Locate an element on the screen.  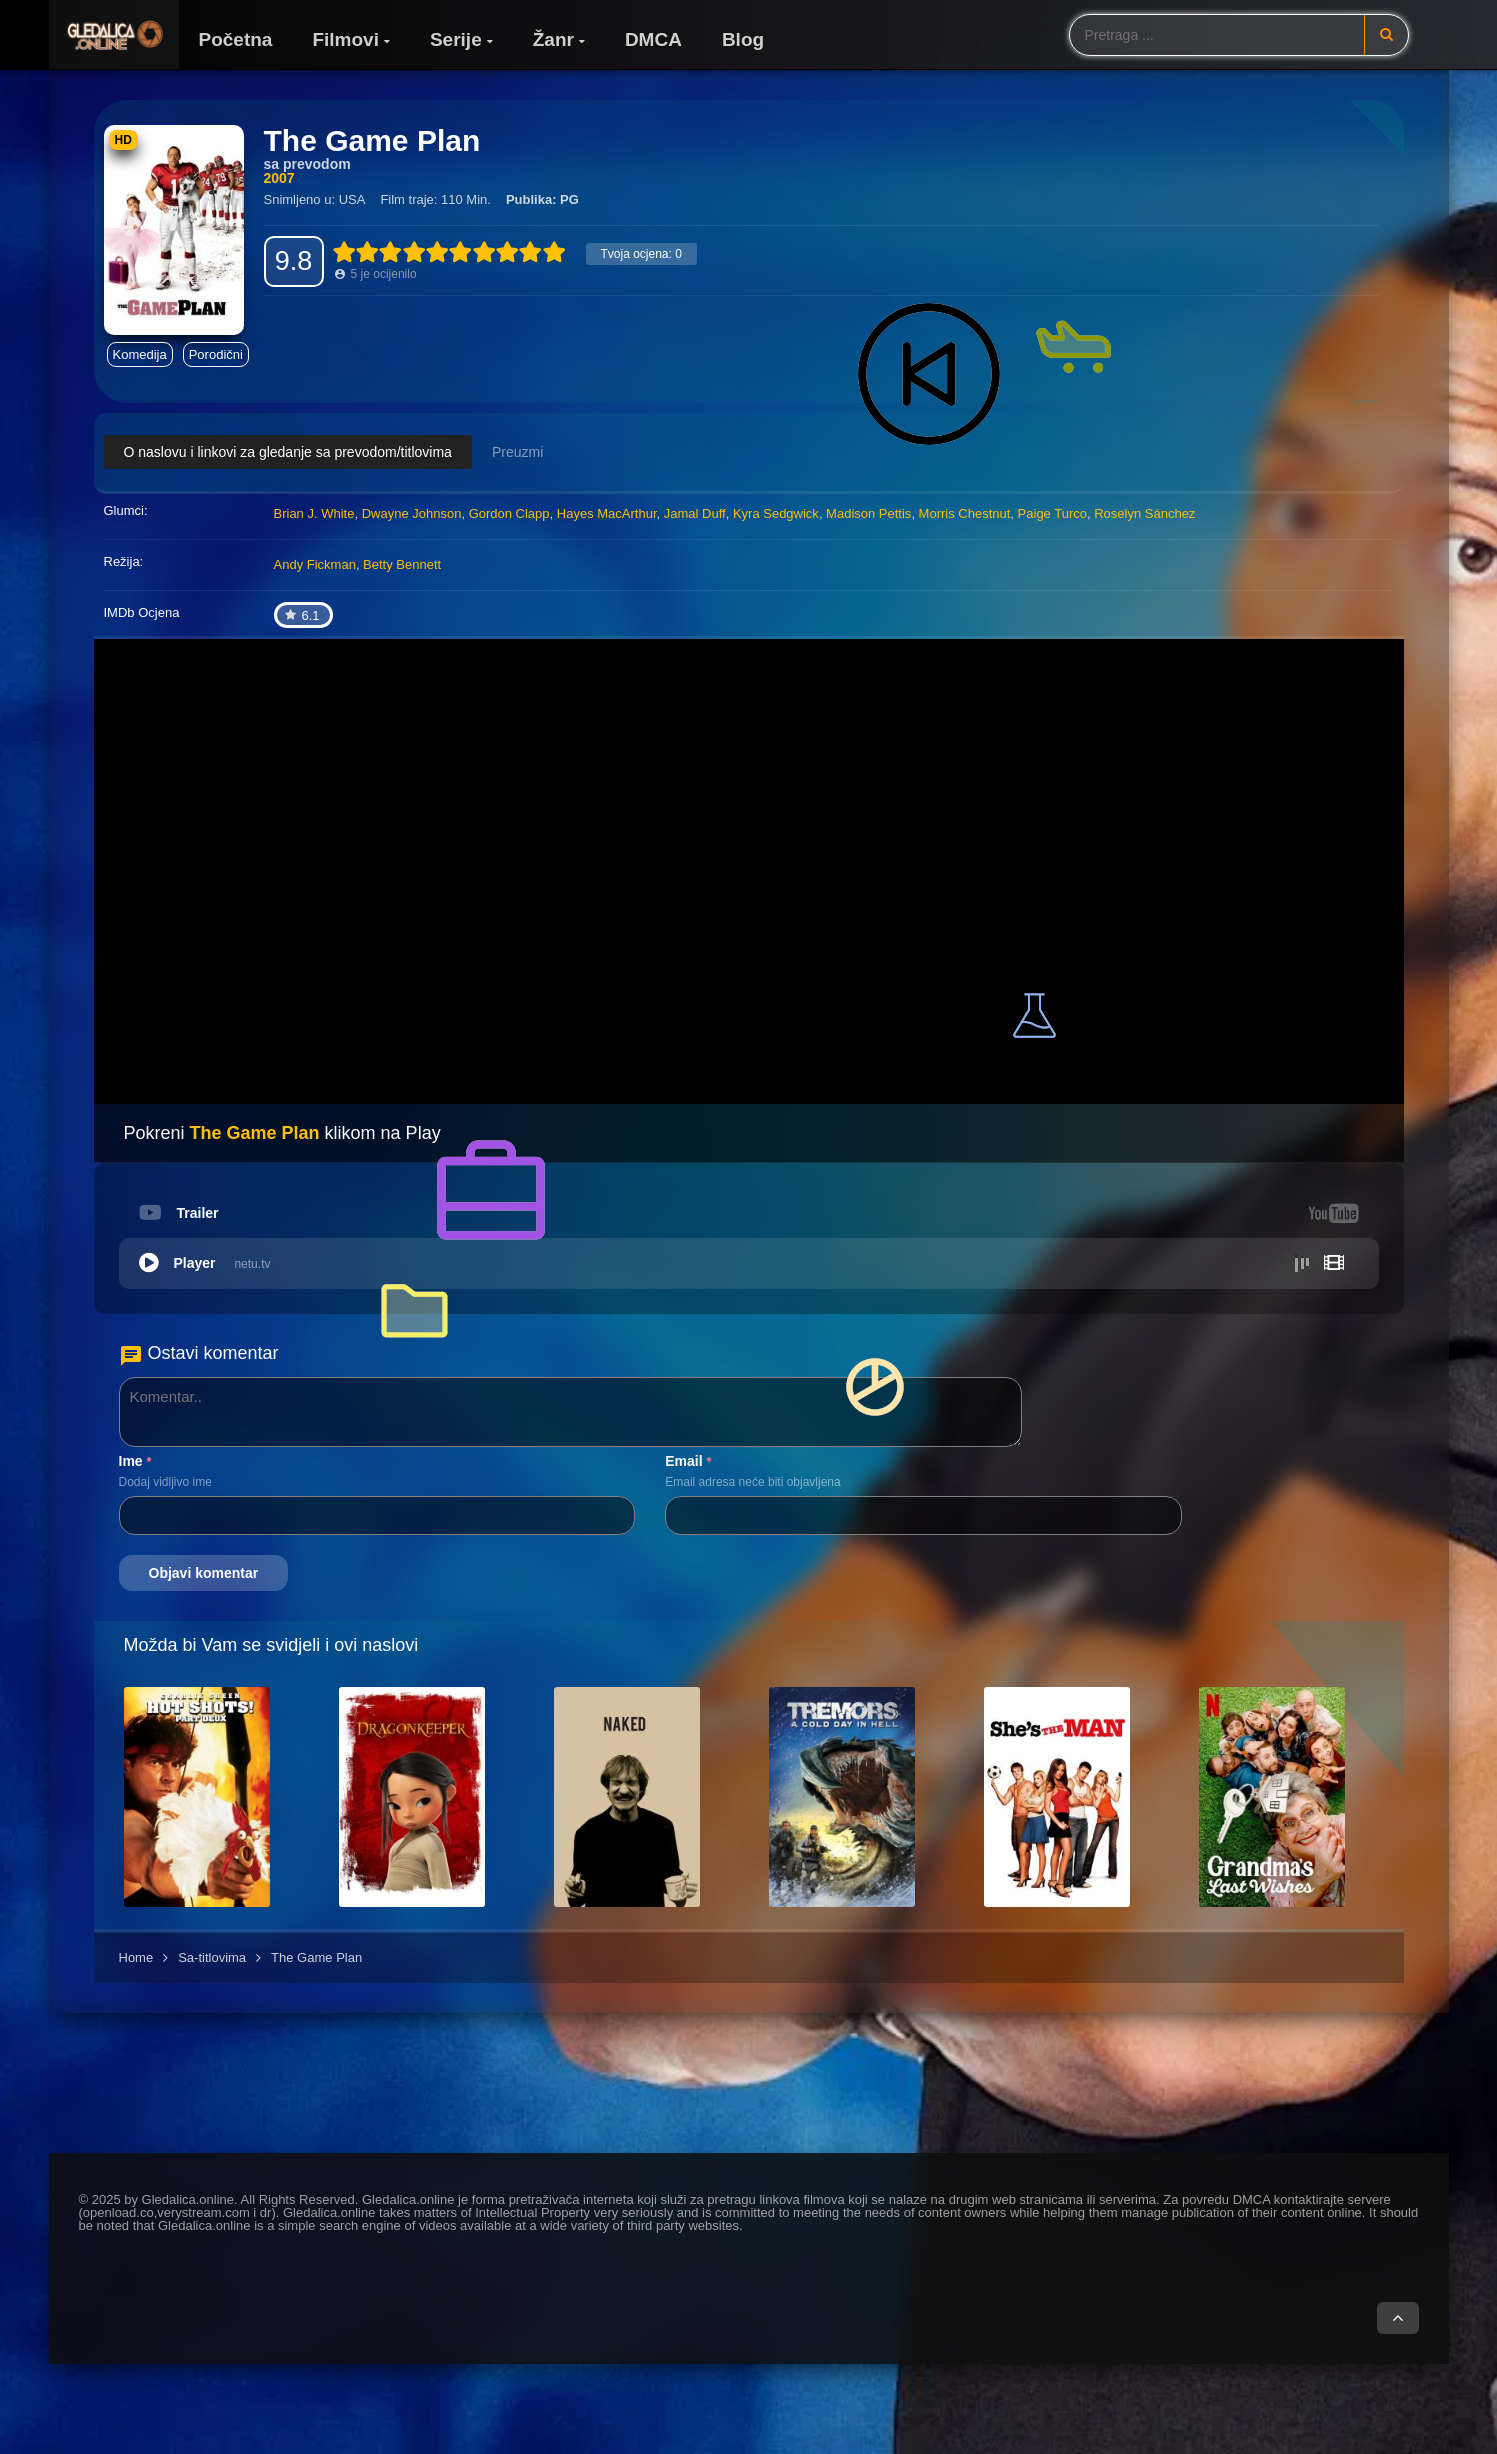
access files and documents is located at coordinates (414, 1309).